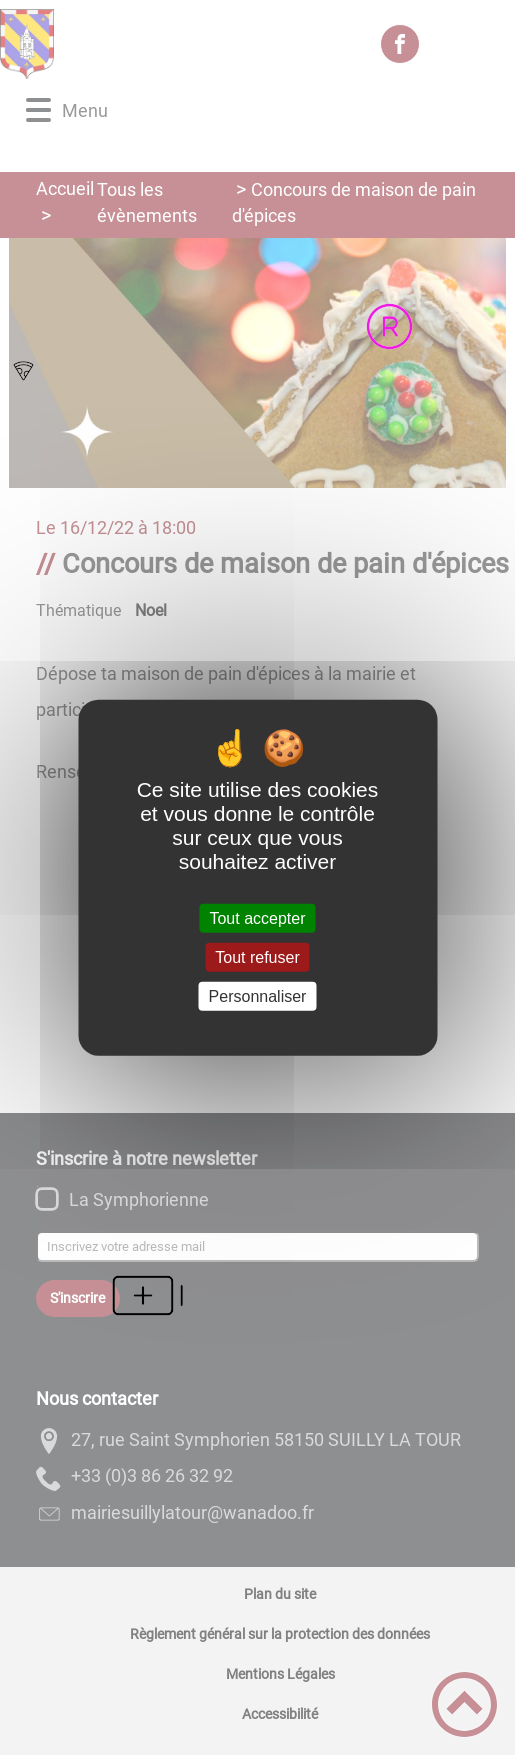 This screenshot has width=515, height=1755. Describe the element at coordinates (389, 326) in the screenshot. I see `indicates a registered trademark symbol` at that location.